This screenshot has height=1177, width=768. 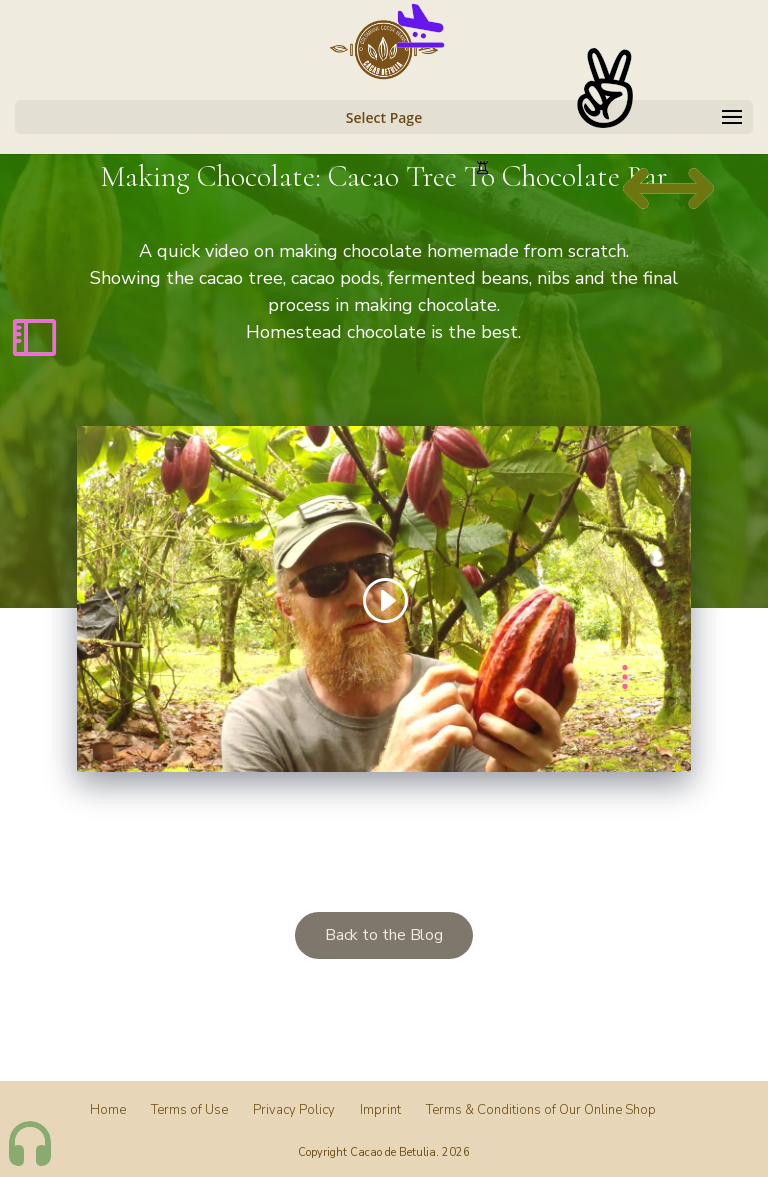 What do you see at coordinates (668, 188) in the screenshot?
I see `resize or adjust width horizontally` at bounding box center [668, 188].